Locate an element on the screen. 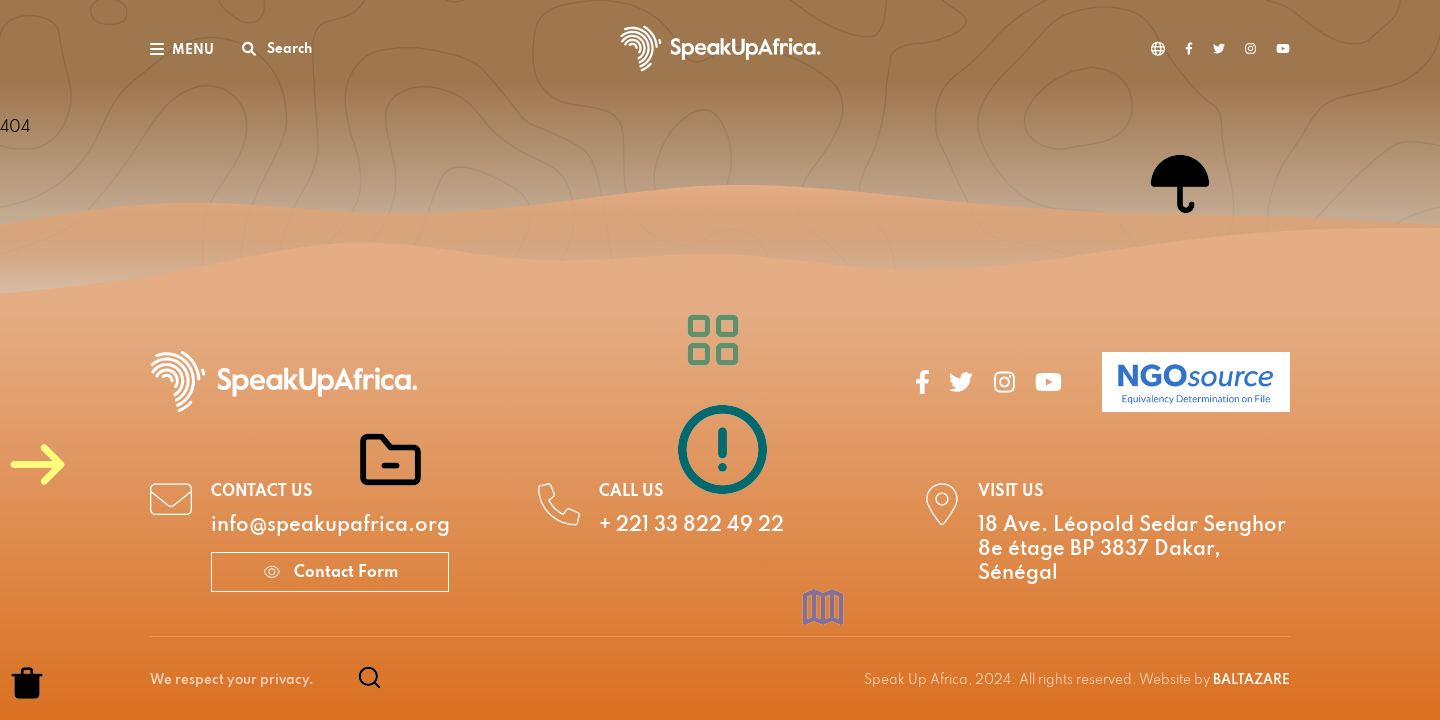  delete selected item is located at coordinates (27, 683).